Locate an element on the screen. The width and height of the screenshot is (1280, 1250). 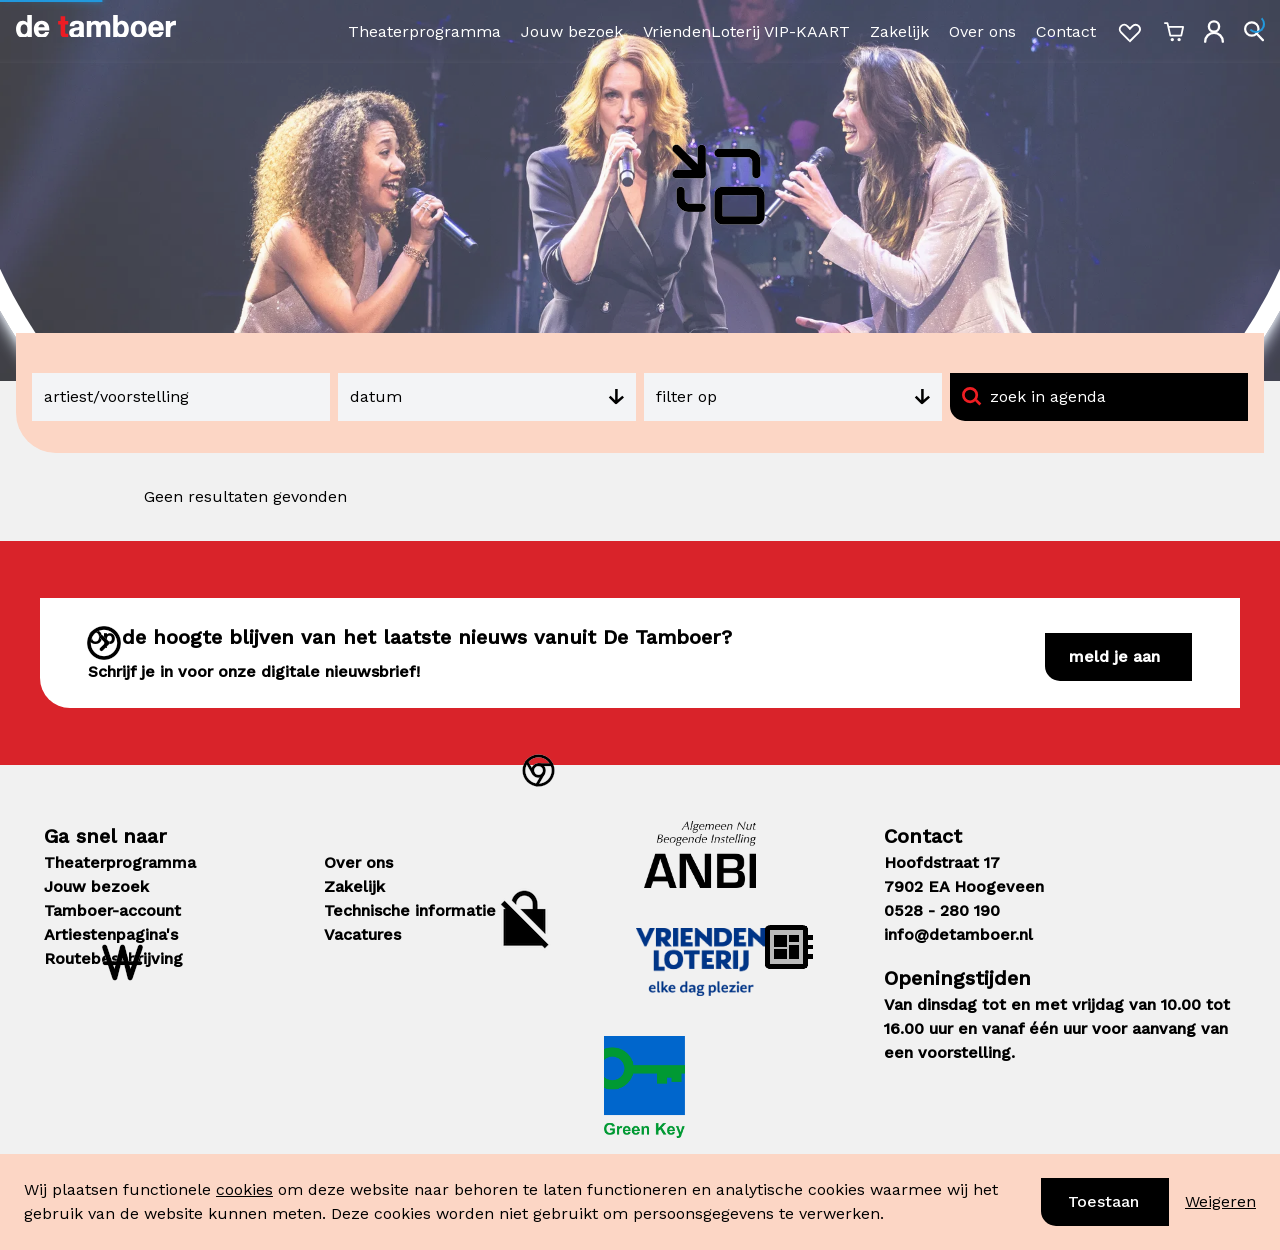
go to next item or step is located at coordinates (104, 643).